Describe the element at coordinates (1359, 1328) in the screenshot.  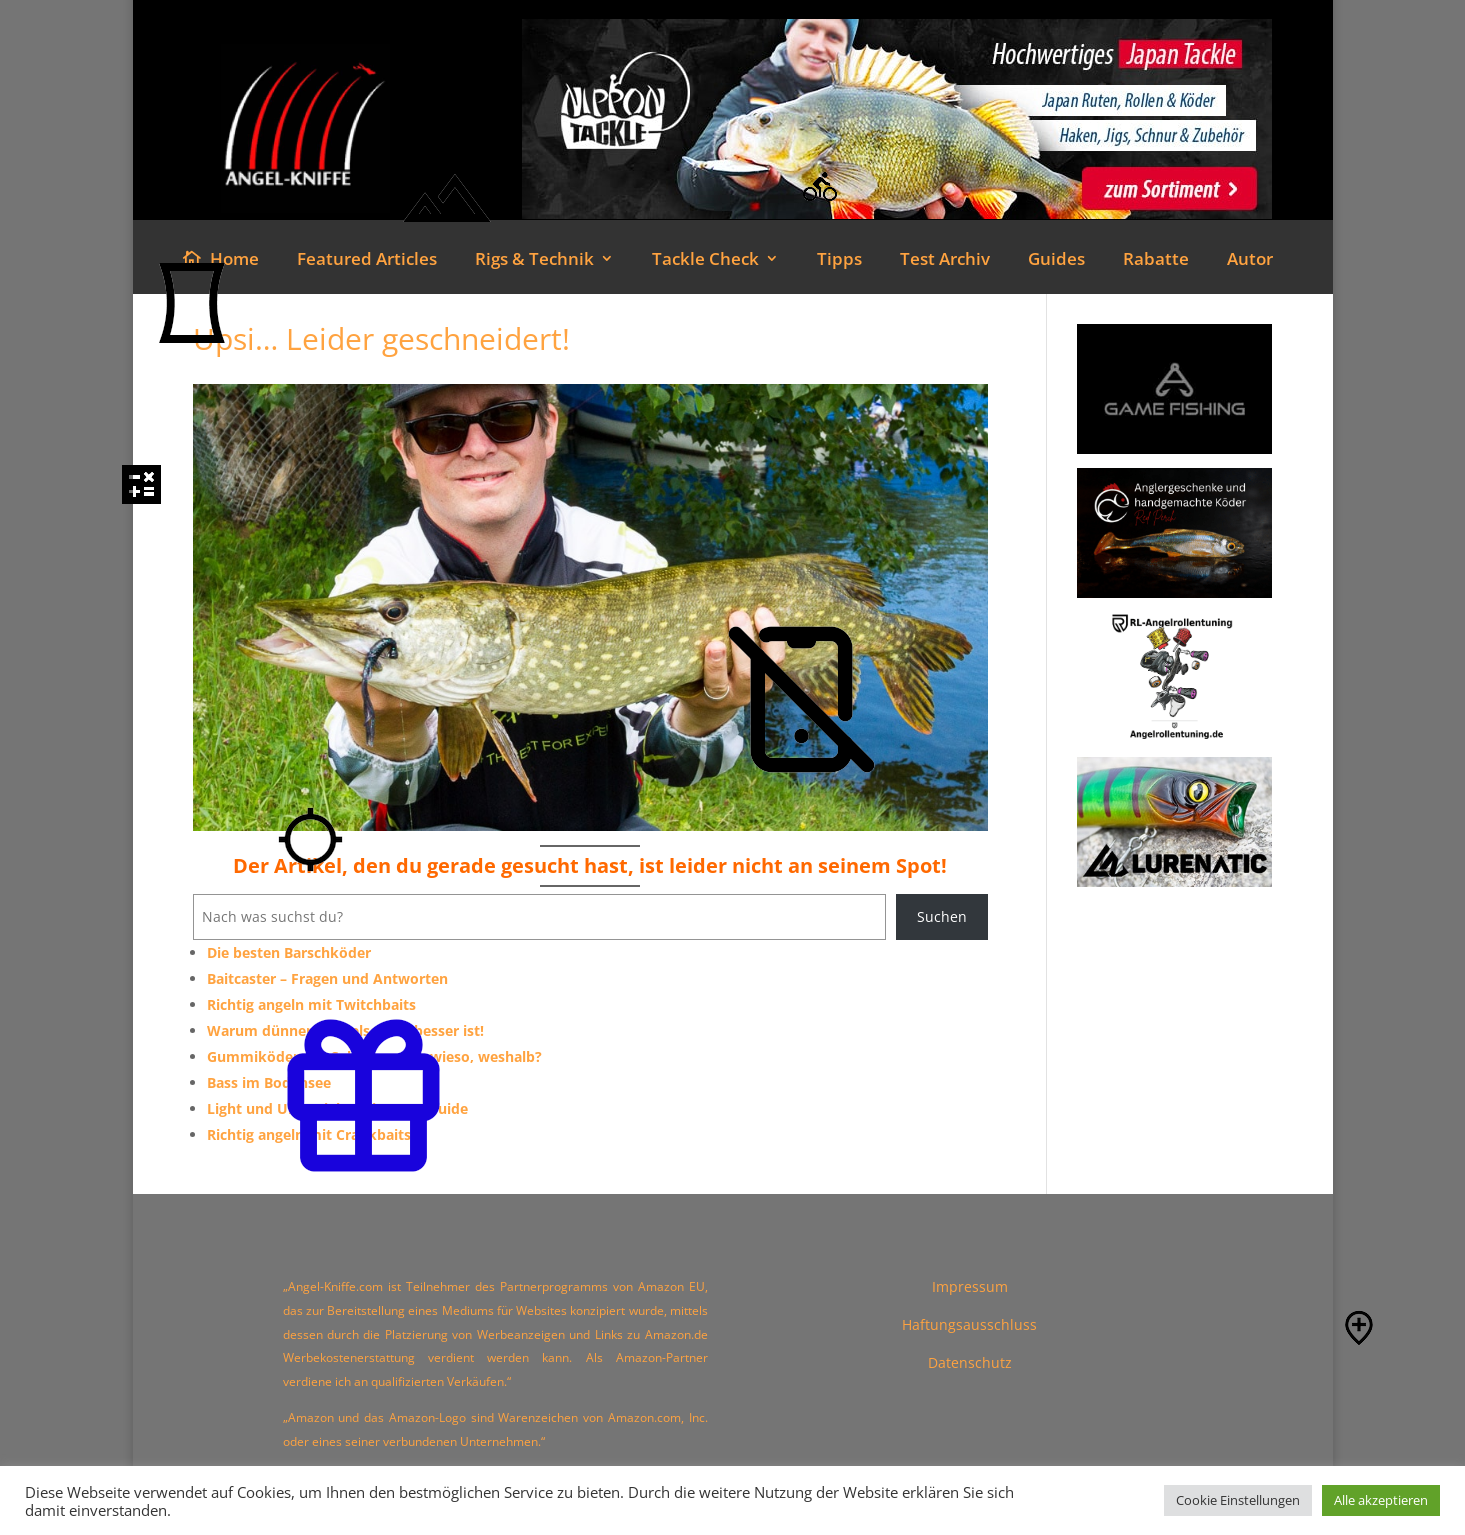
I see `add a new location pin to the map` at that location.